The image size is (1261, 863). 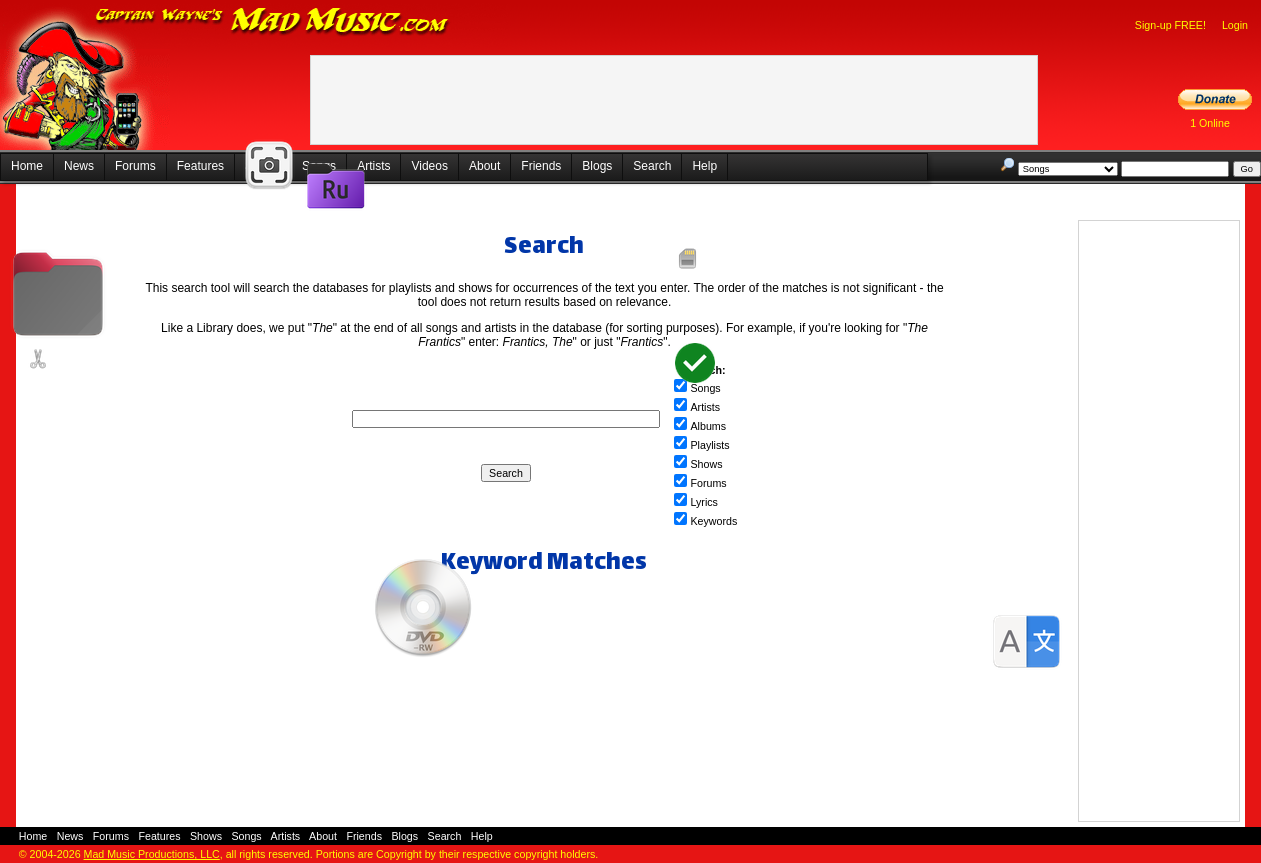 What do you see at coordinates (687, 258) in the screenshot?
I see `access connected USB flash drive` at bounding box center [687, 258].